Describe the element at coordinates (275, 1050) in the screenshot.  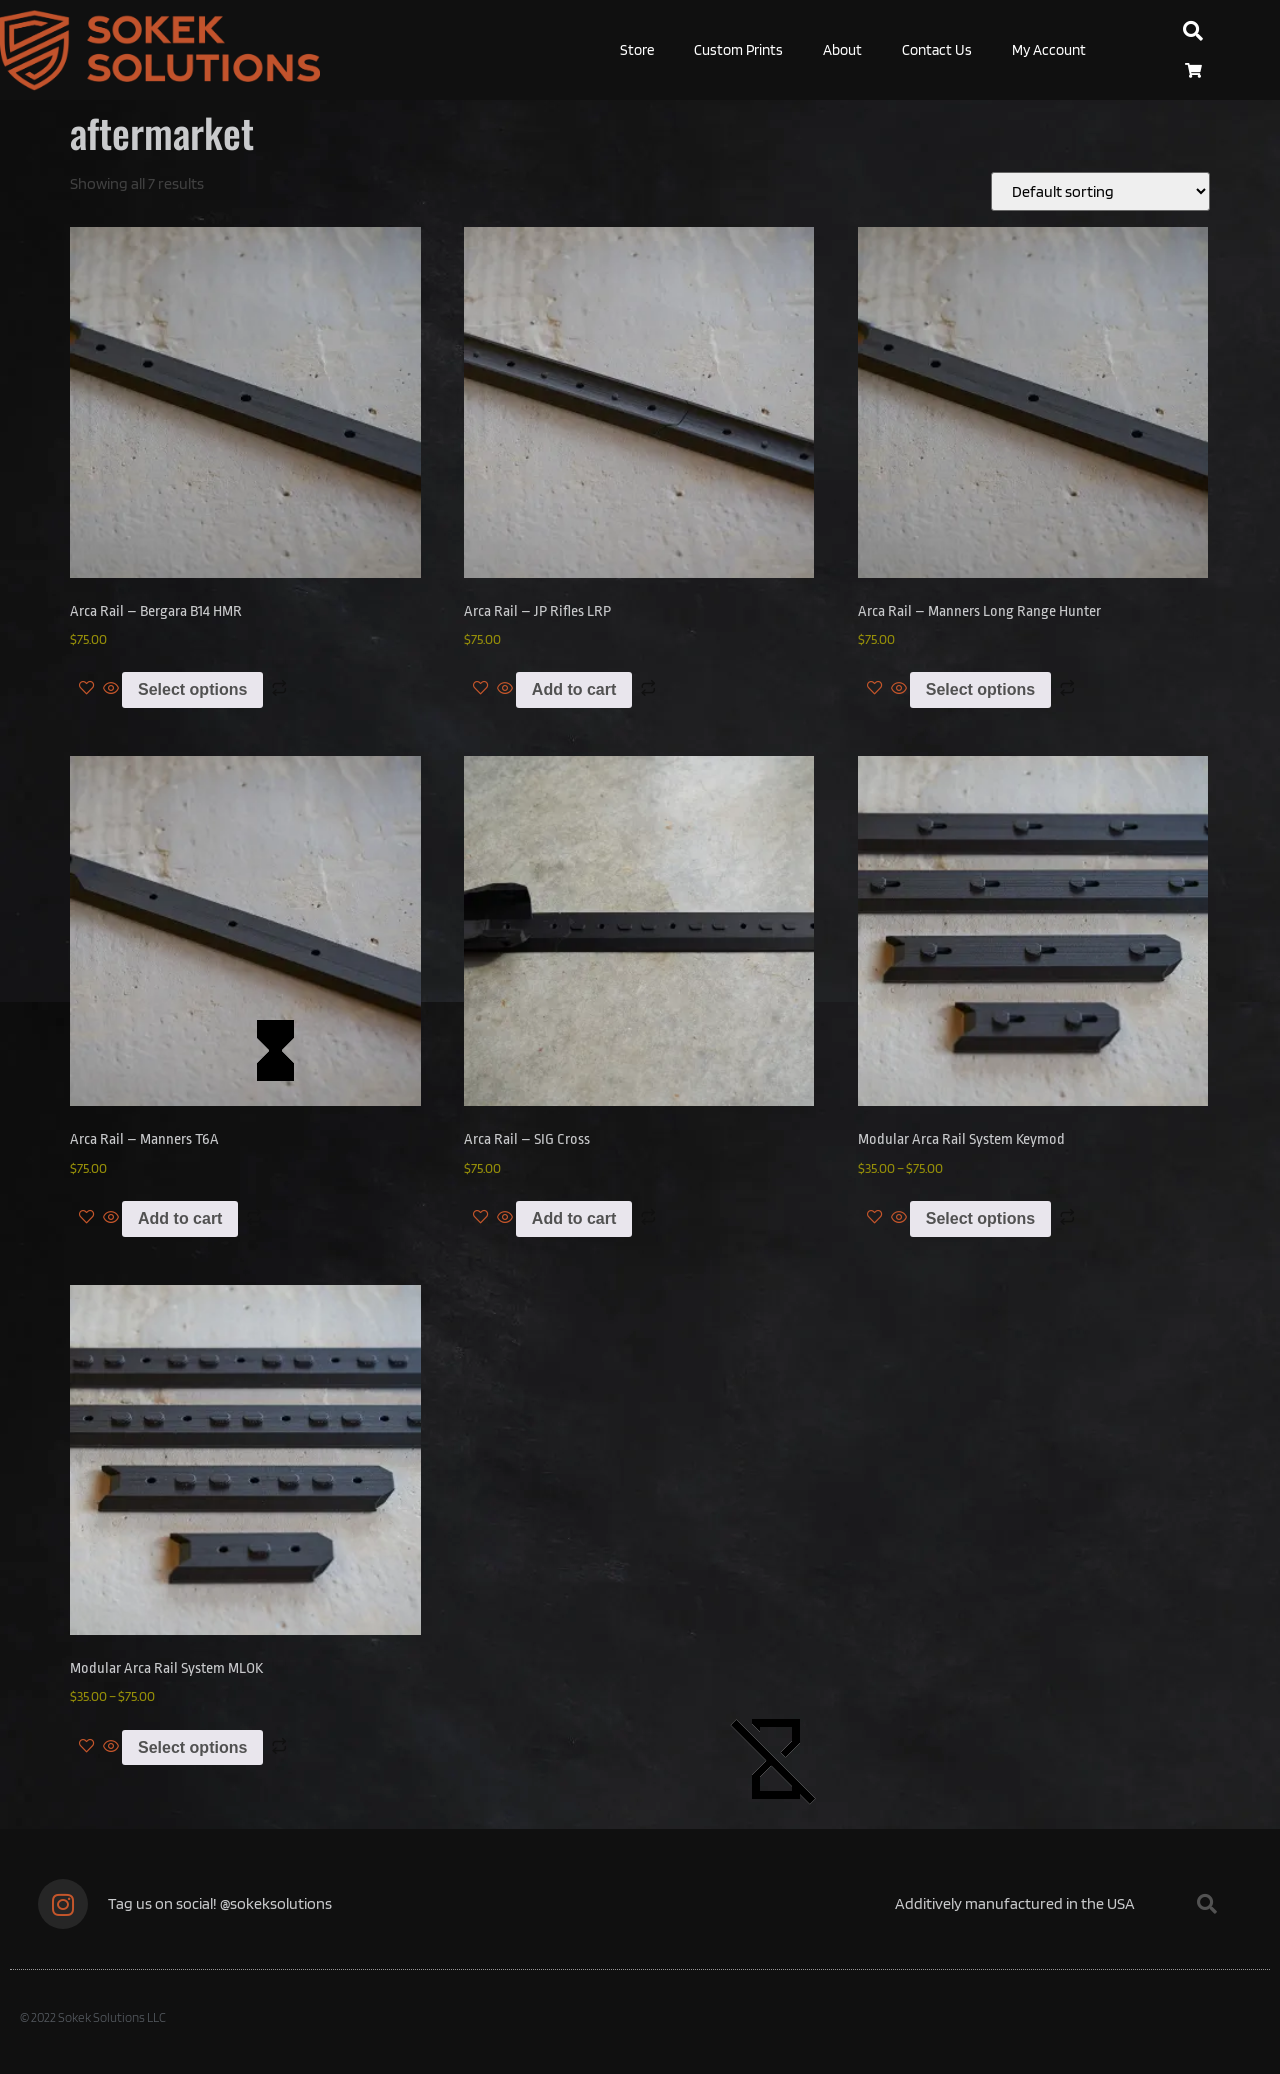
I see `indicates a process is in progress or loading` at that location.